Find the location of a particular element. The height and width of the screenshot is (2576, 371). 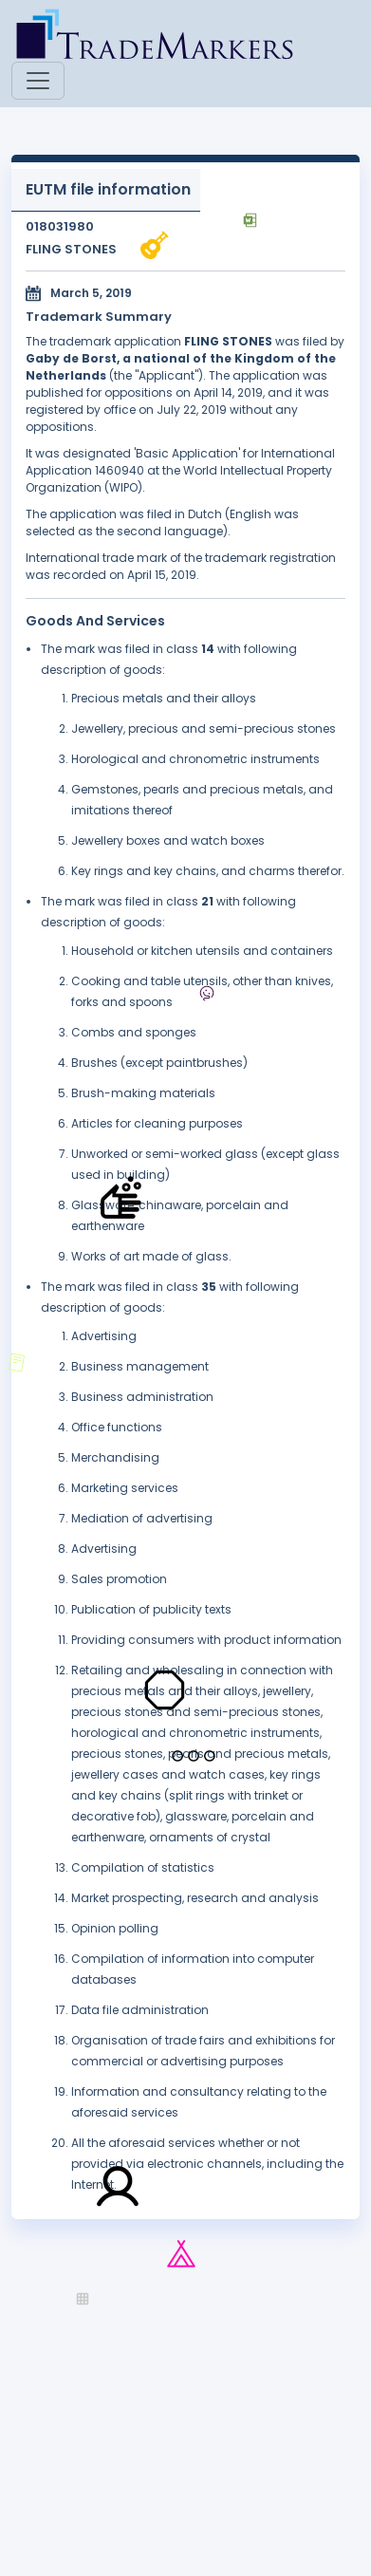

open Microsoft Word is located at coordinates (250, 220).